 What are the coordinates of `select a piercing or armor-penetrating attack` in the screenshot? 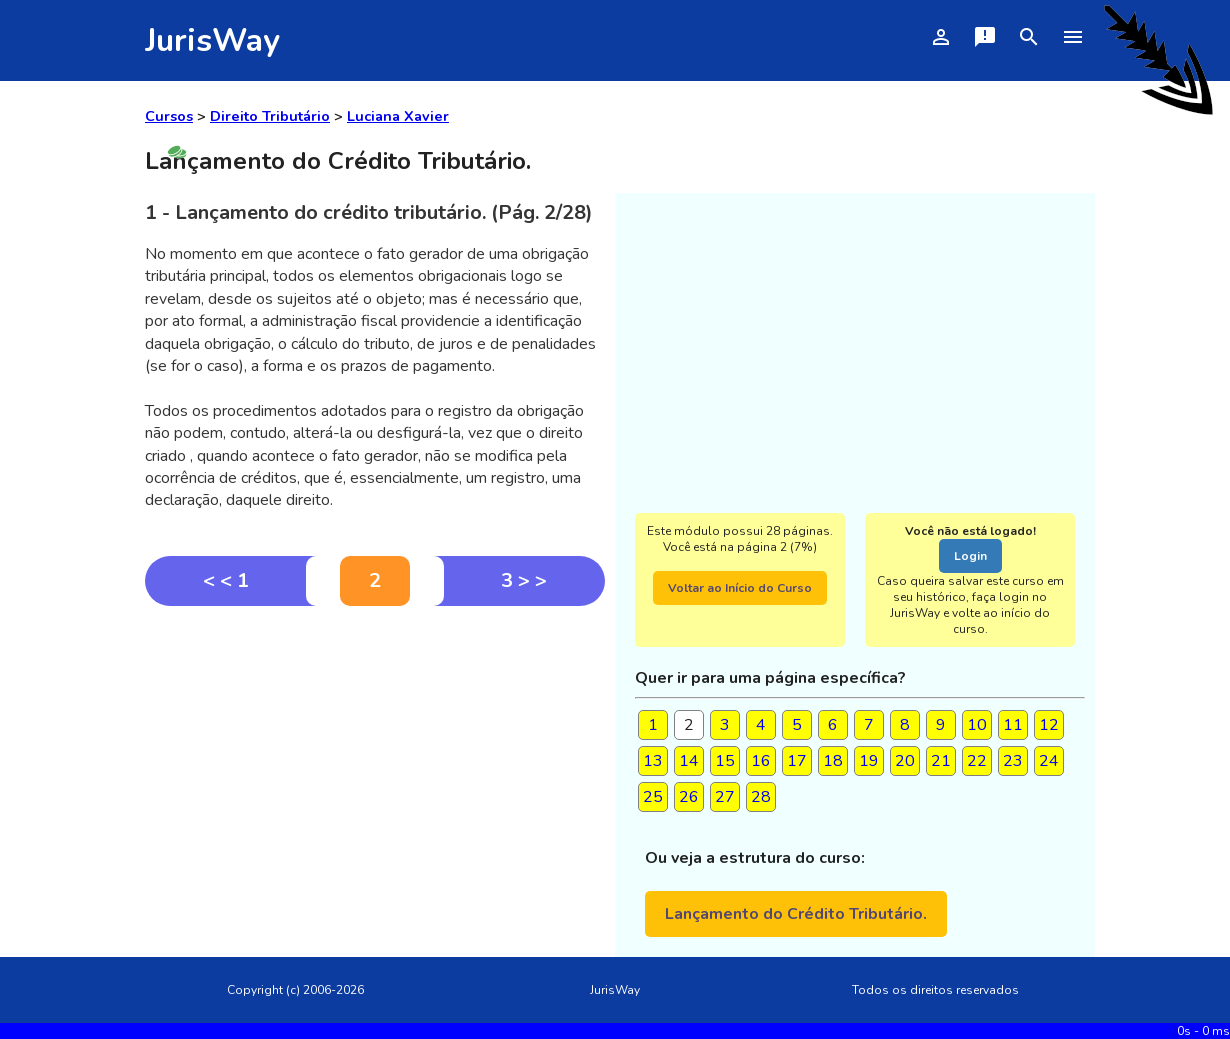 It's located at (1158, 59).